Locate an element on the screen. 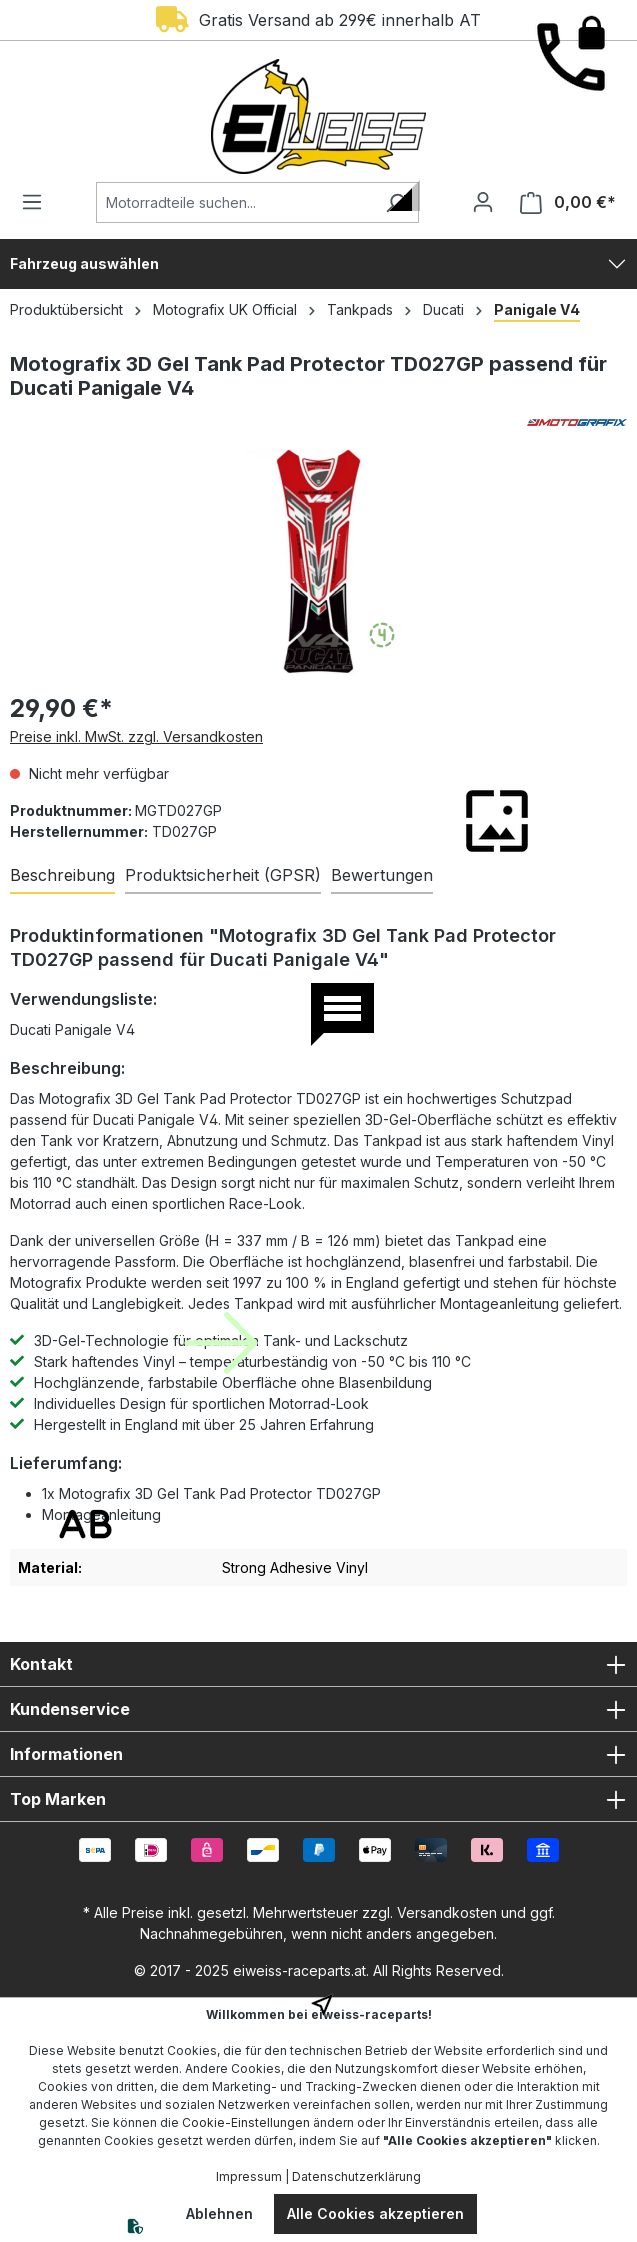 The image size is (637, 2242). navigate to the next item or page is located at coordinates (221, 1343).